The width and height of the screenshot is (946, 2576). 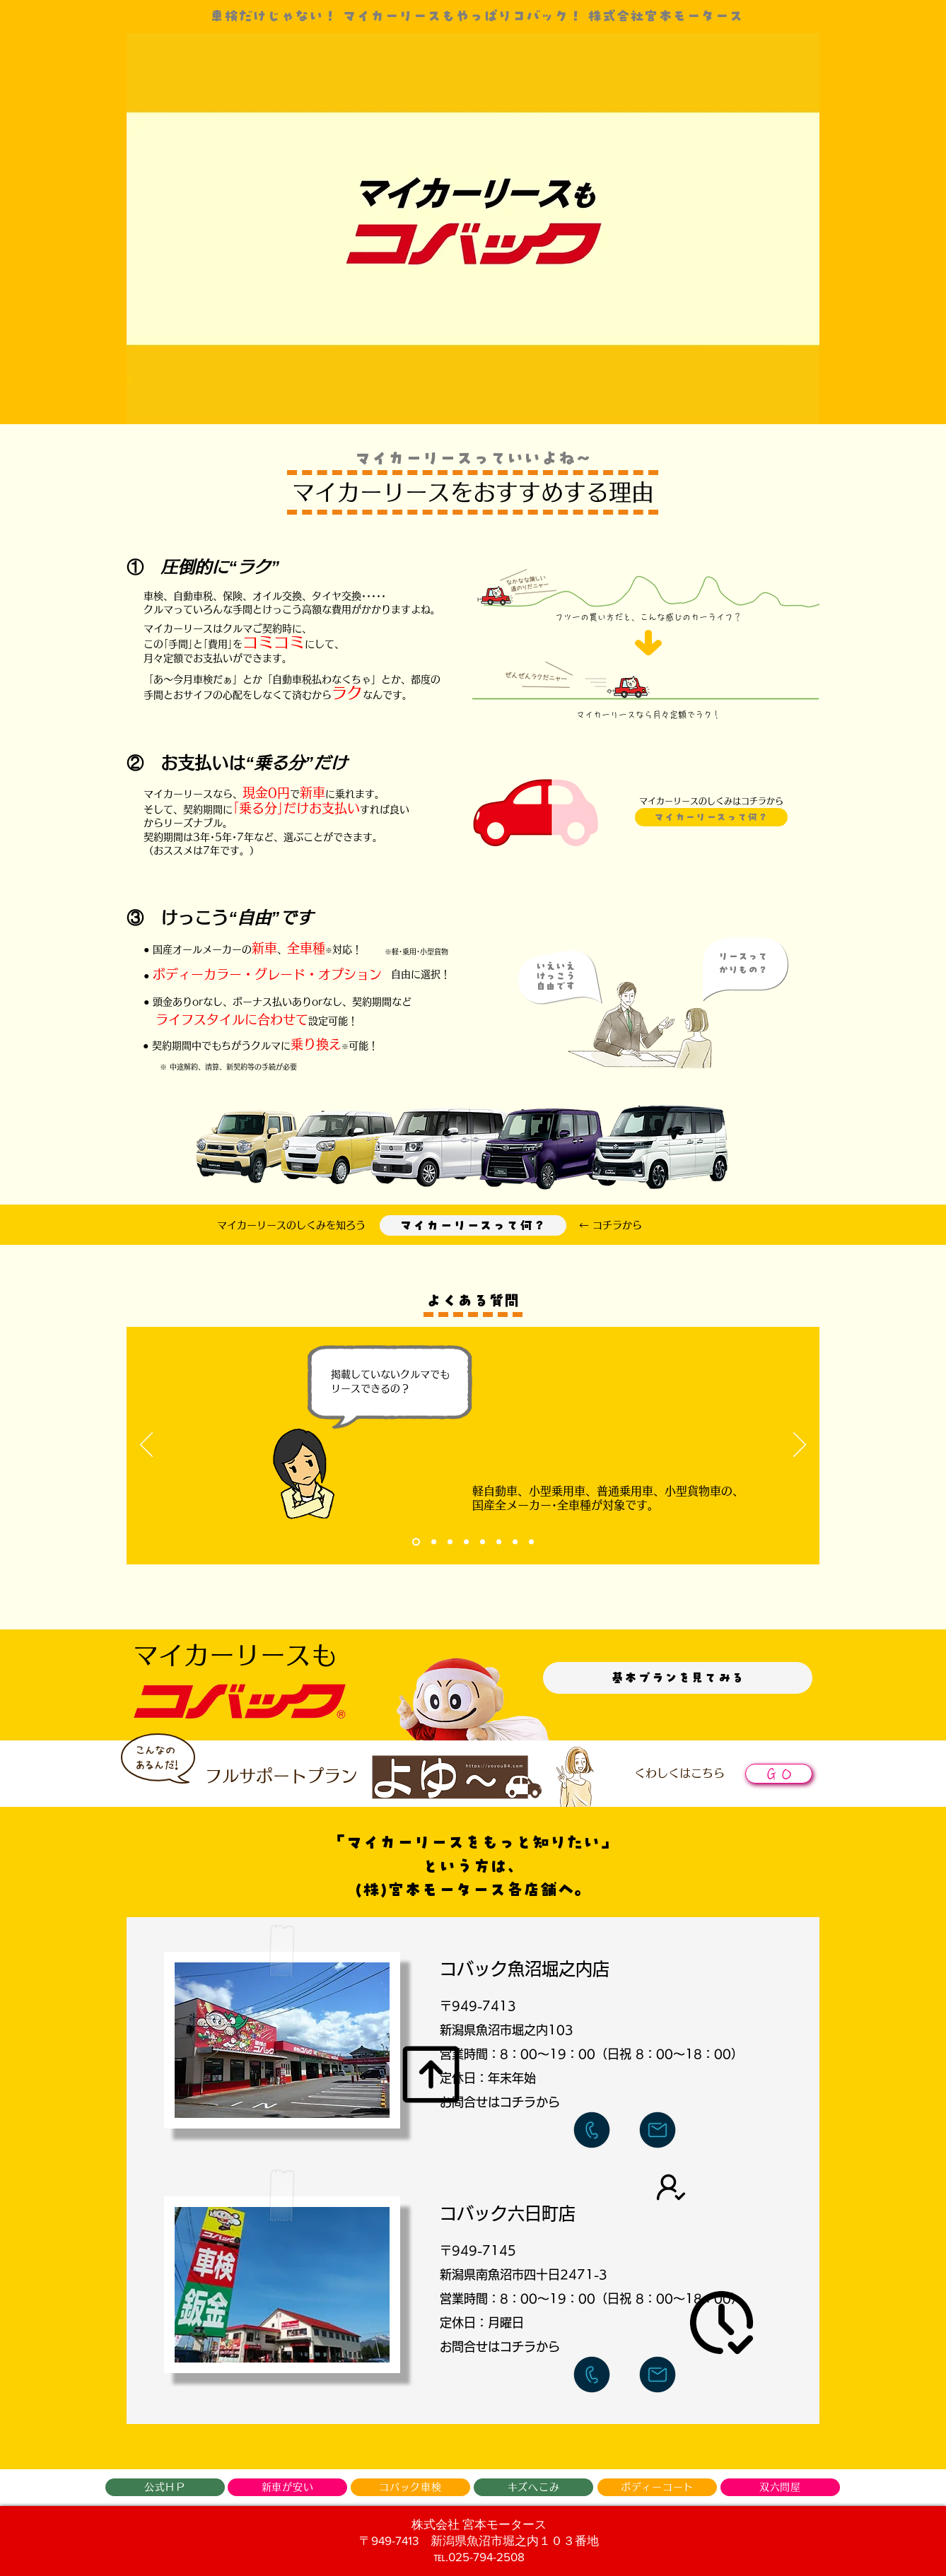 I want to click on task or event completed on time, so click(x=721, y=2322).